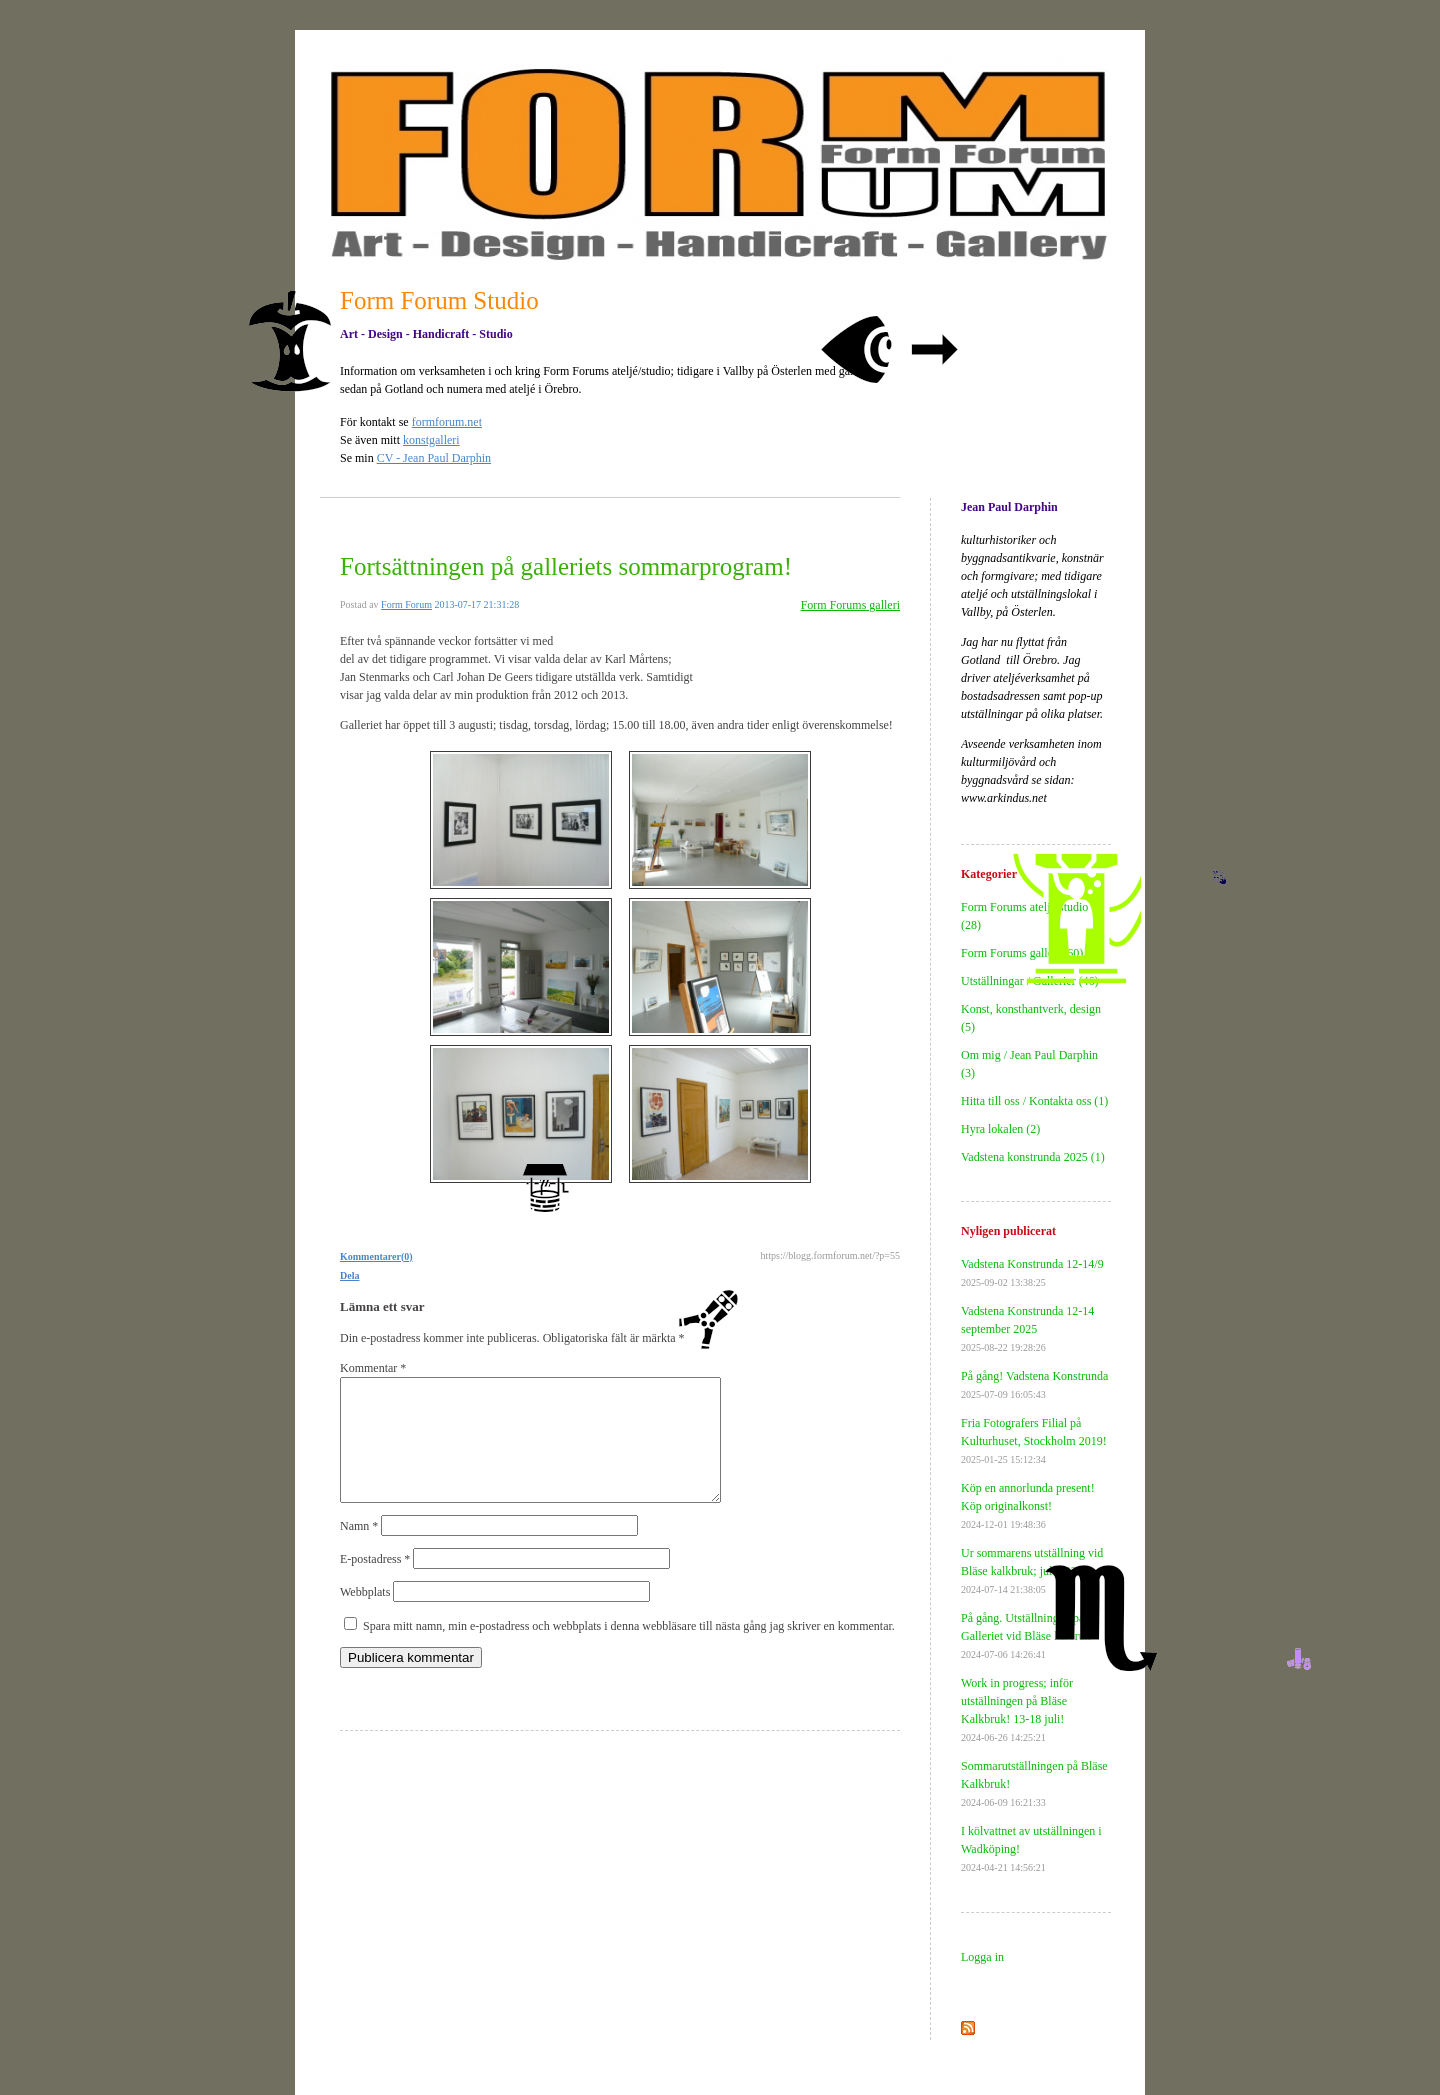 The height and width of the screenshot is (2095, 1440). Describe the element at coordinates (1101, 1620) in the screenshot. I see `view scorpio zodiac sign` at that location.